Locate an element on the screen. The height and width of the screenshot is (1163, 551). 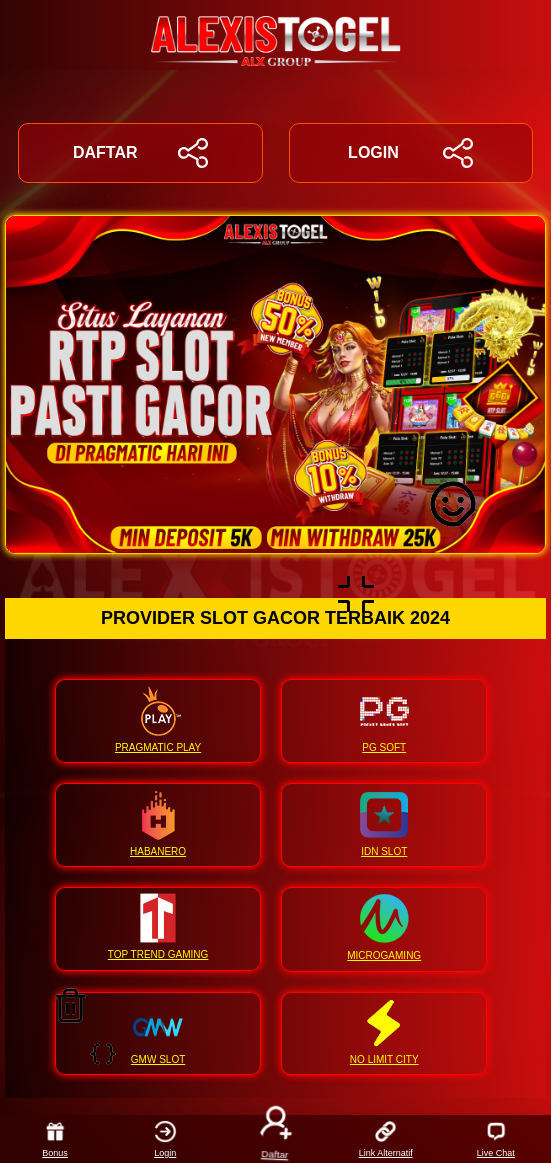
add a sticker to your message is located at coordinates (453, 504).